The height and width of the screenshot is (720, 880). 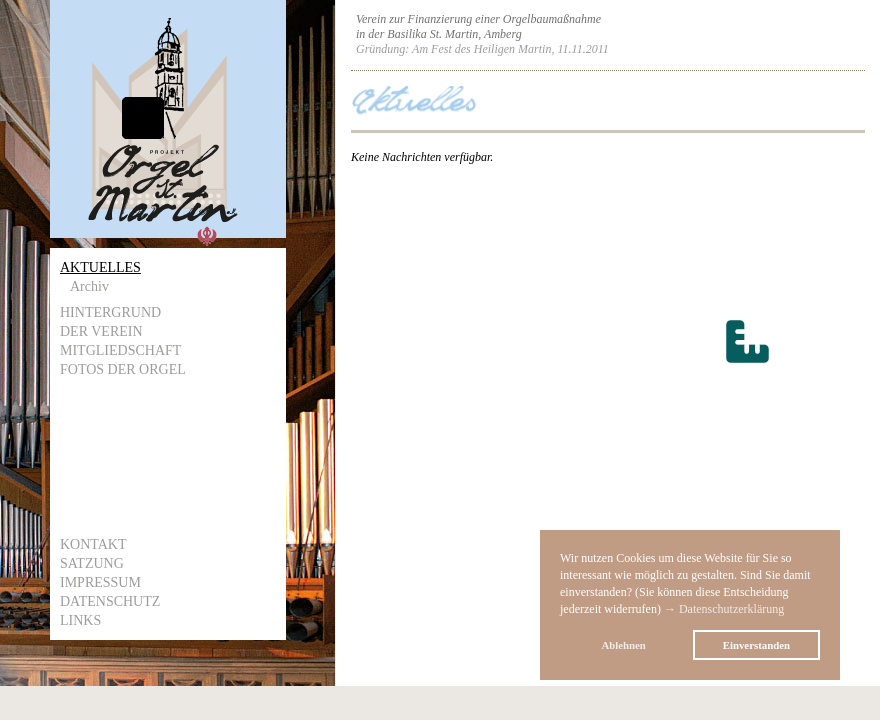 What do you see at coordinates (747, 341) in the screenshot?
I see `access measurement tools` at bounding box center [747, 341].